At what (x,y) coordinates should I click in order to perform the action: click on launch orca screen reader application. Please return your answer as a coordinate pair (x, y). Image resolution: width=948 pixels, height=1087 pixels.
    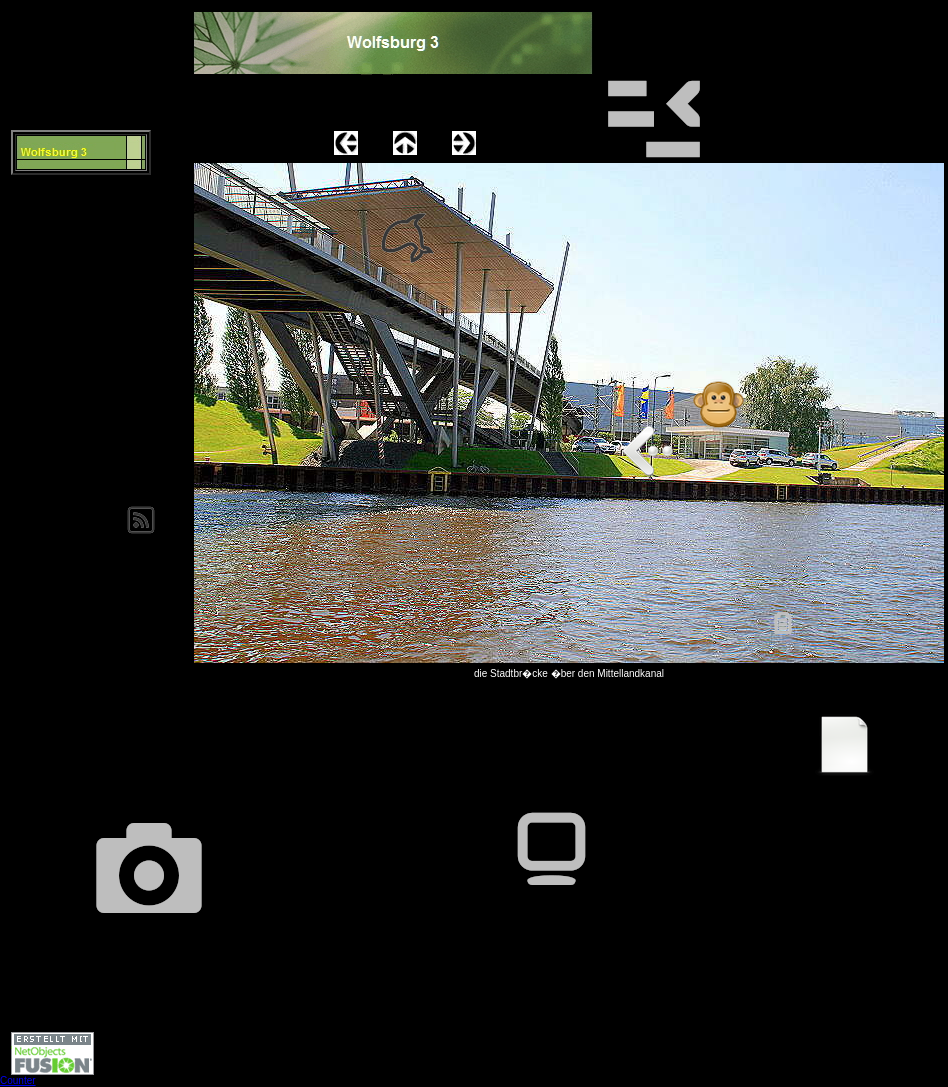
    Looking at the image, I should click on (407, 238).